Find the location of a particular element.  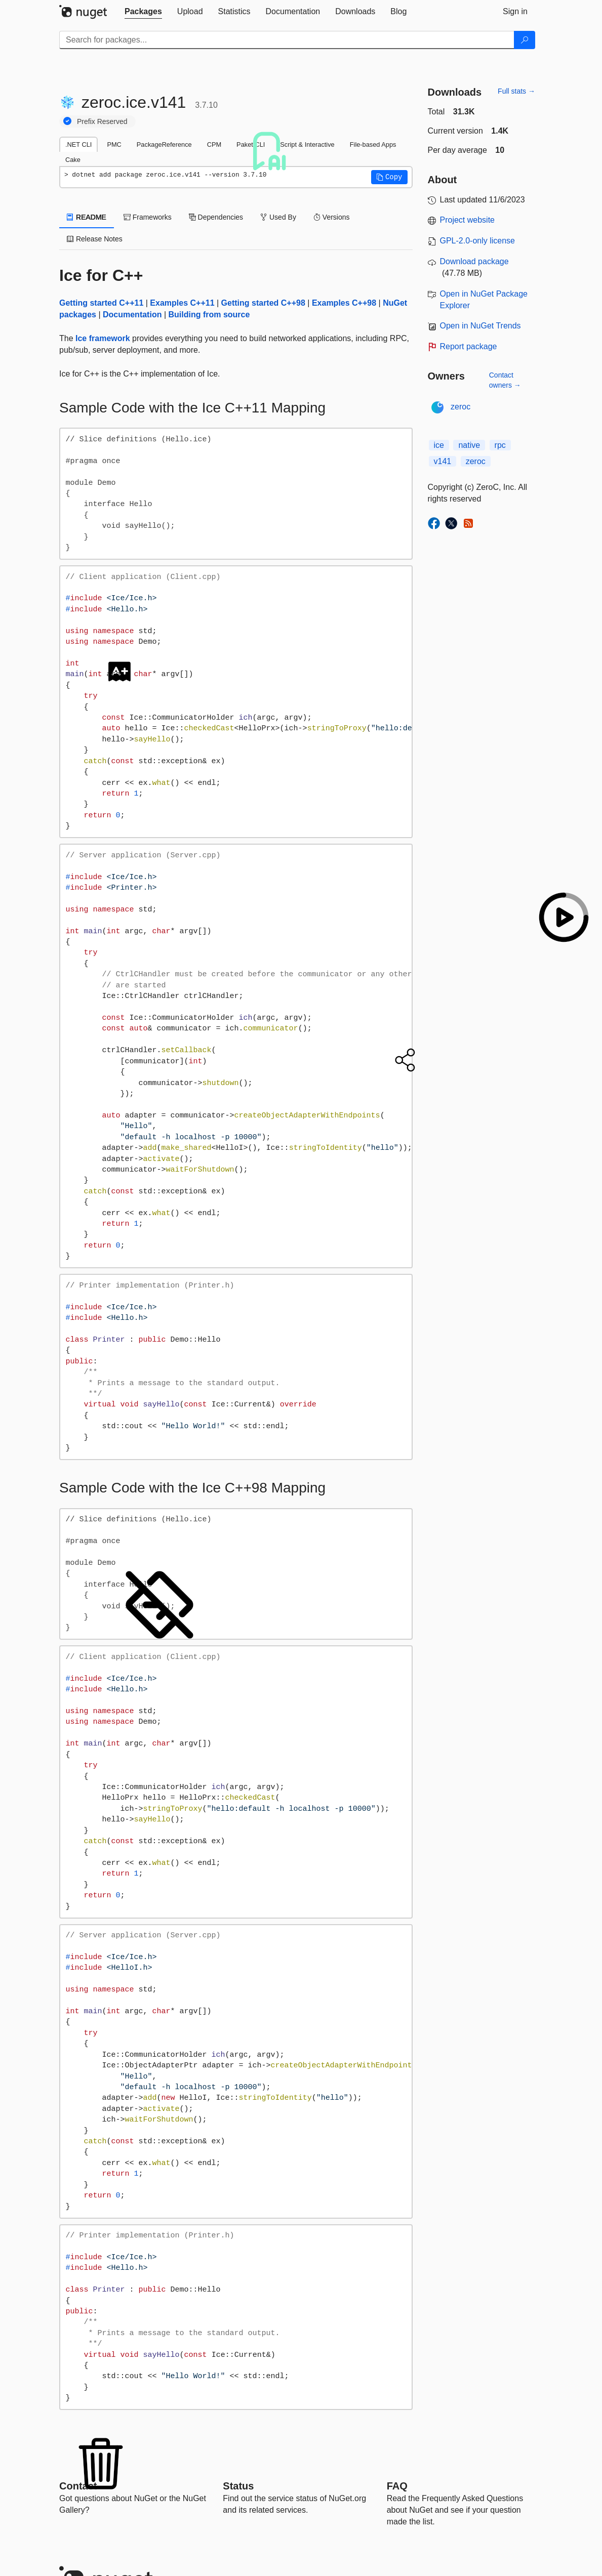

open Parsinta video learning platform is located at coordinates (564, 917).